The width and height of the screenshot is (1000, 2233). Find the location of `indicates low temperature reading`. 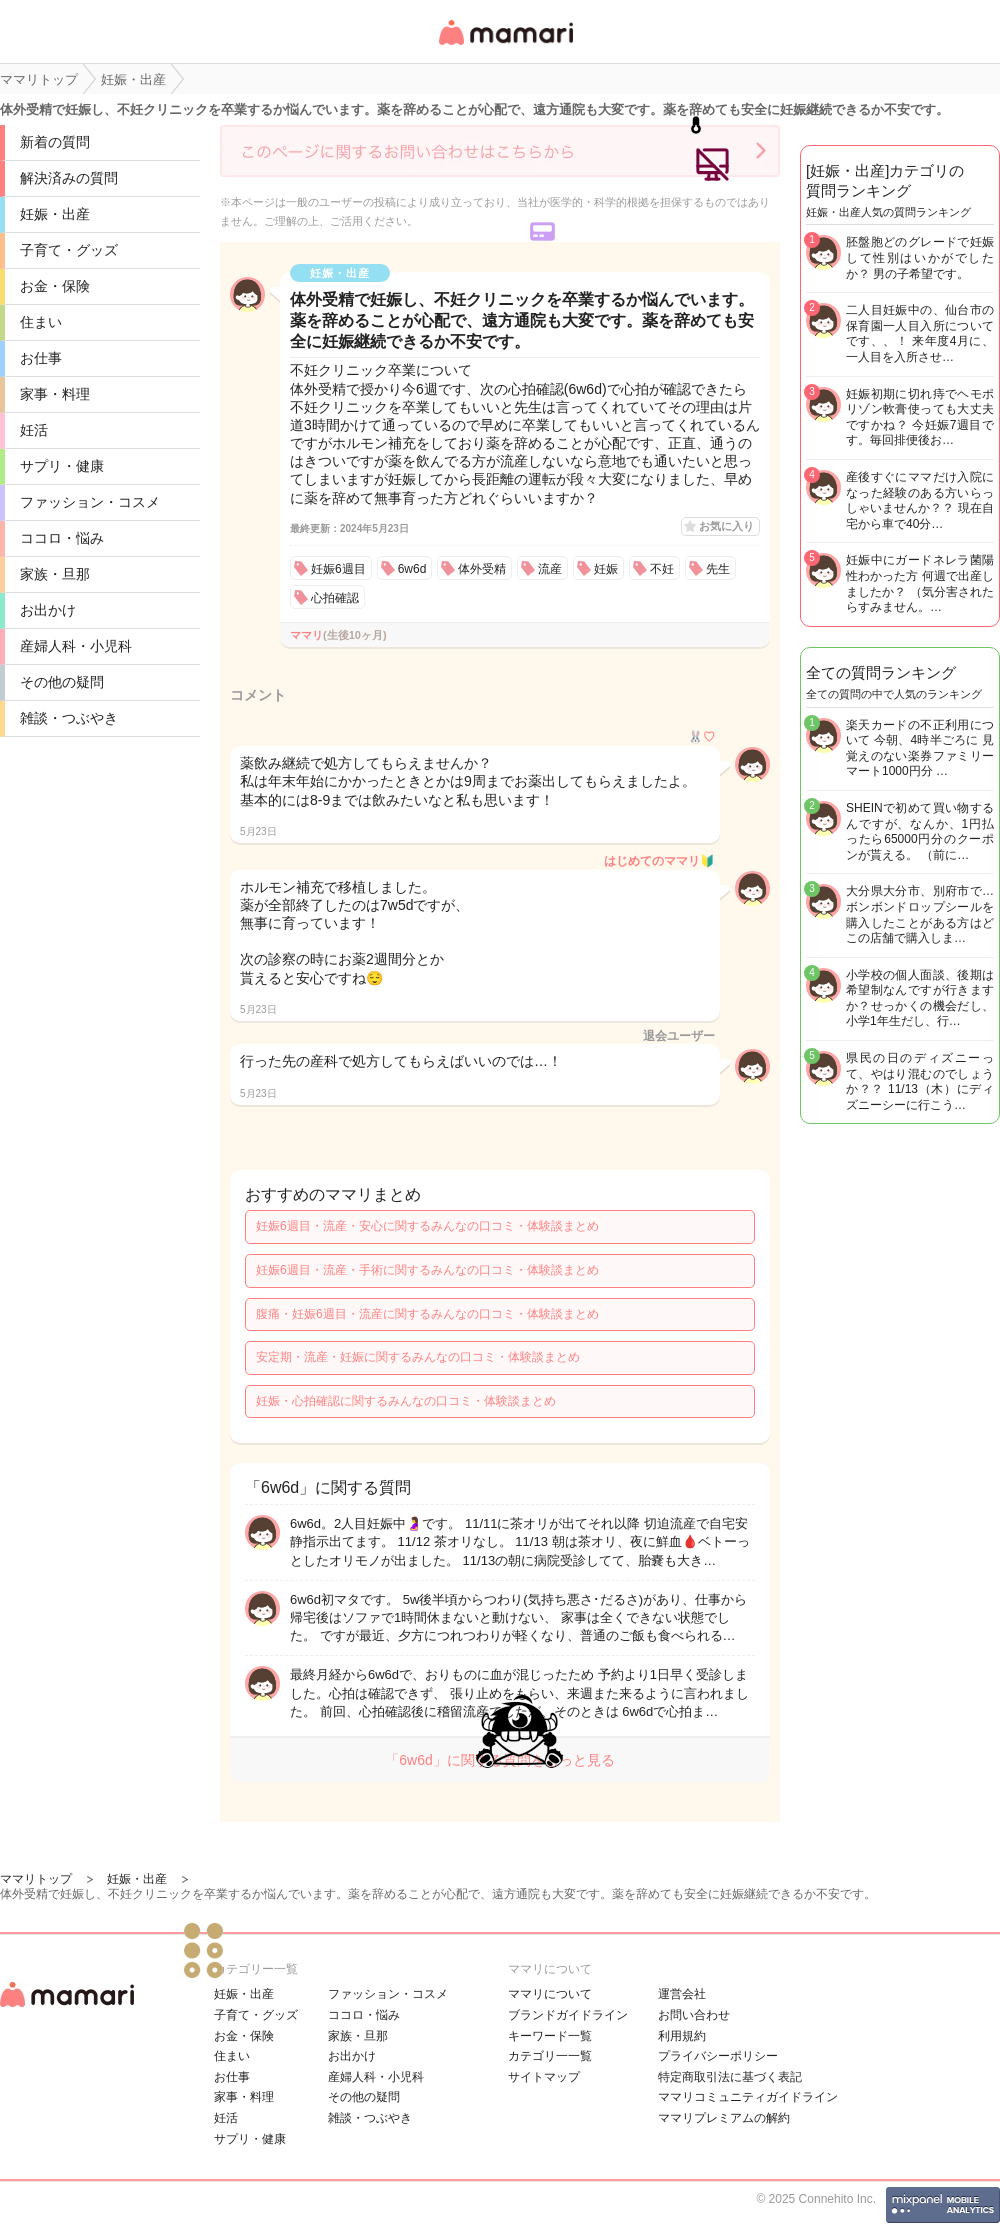

indicates low temperature reading is located at coordinates (696, 125).